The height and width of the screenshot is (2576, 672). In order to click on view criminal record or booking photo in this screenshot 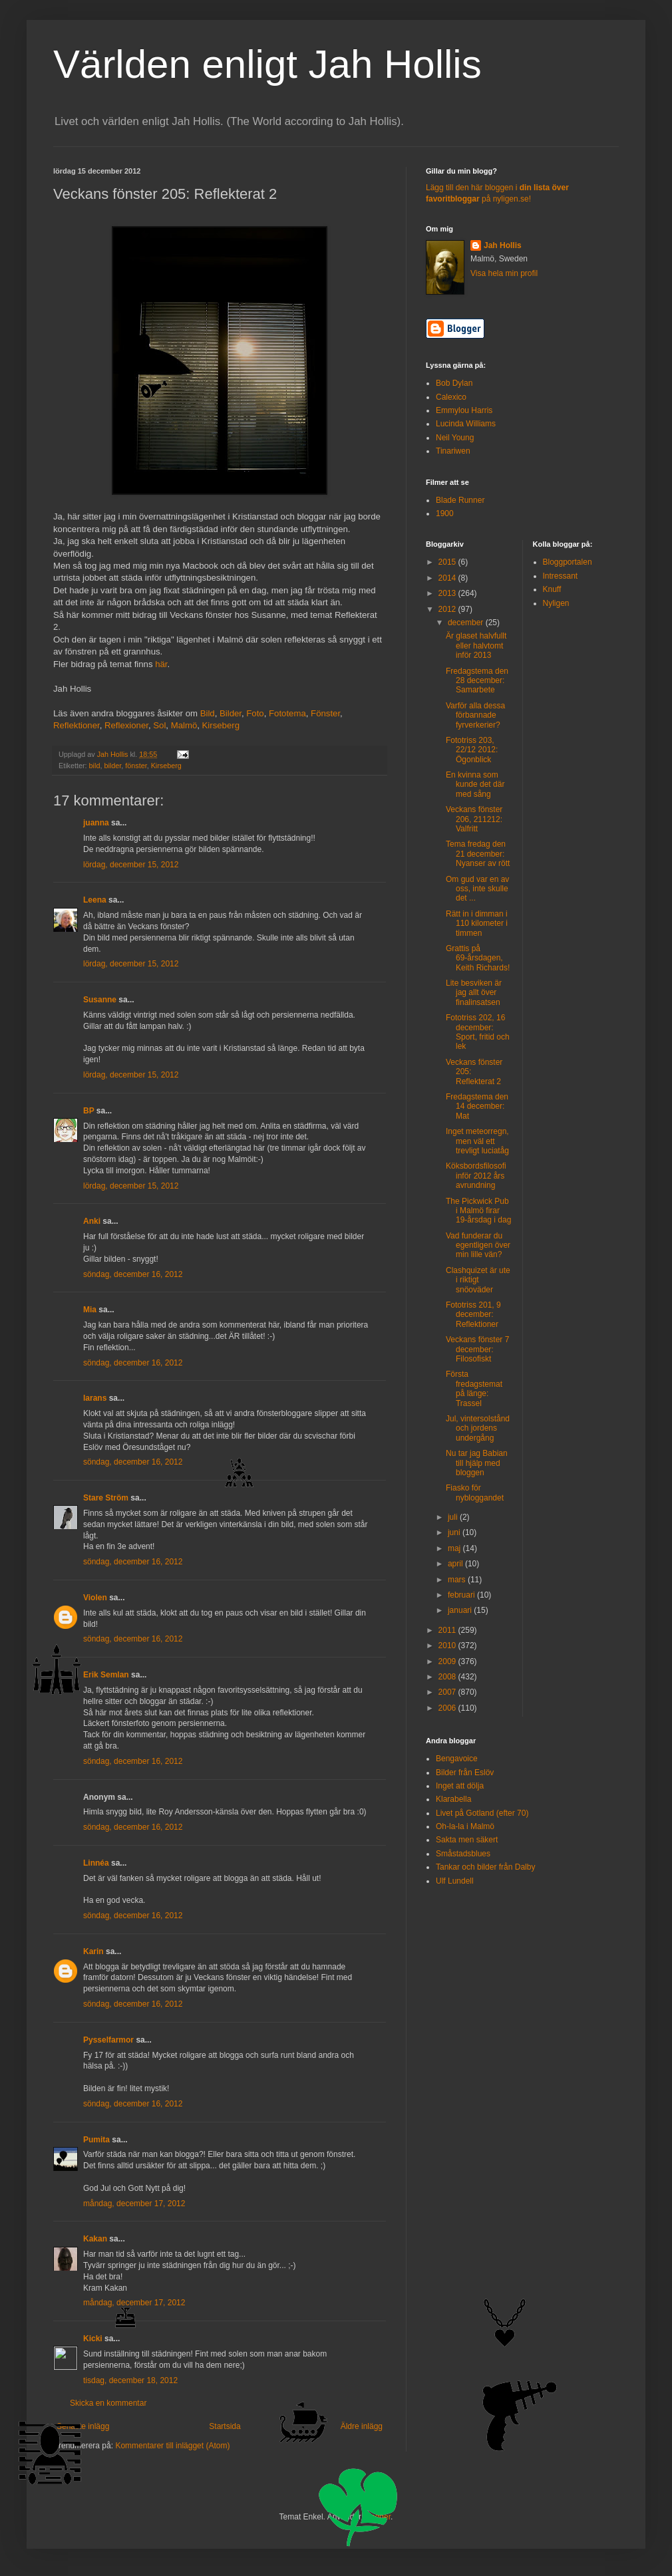, I will do `click(50, 2453)`.